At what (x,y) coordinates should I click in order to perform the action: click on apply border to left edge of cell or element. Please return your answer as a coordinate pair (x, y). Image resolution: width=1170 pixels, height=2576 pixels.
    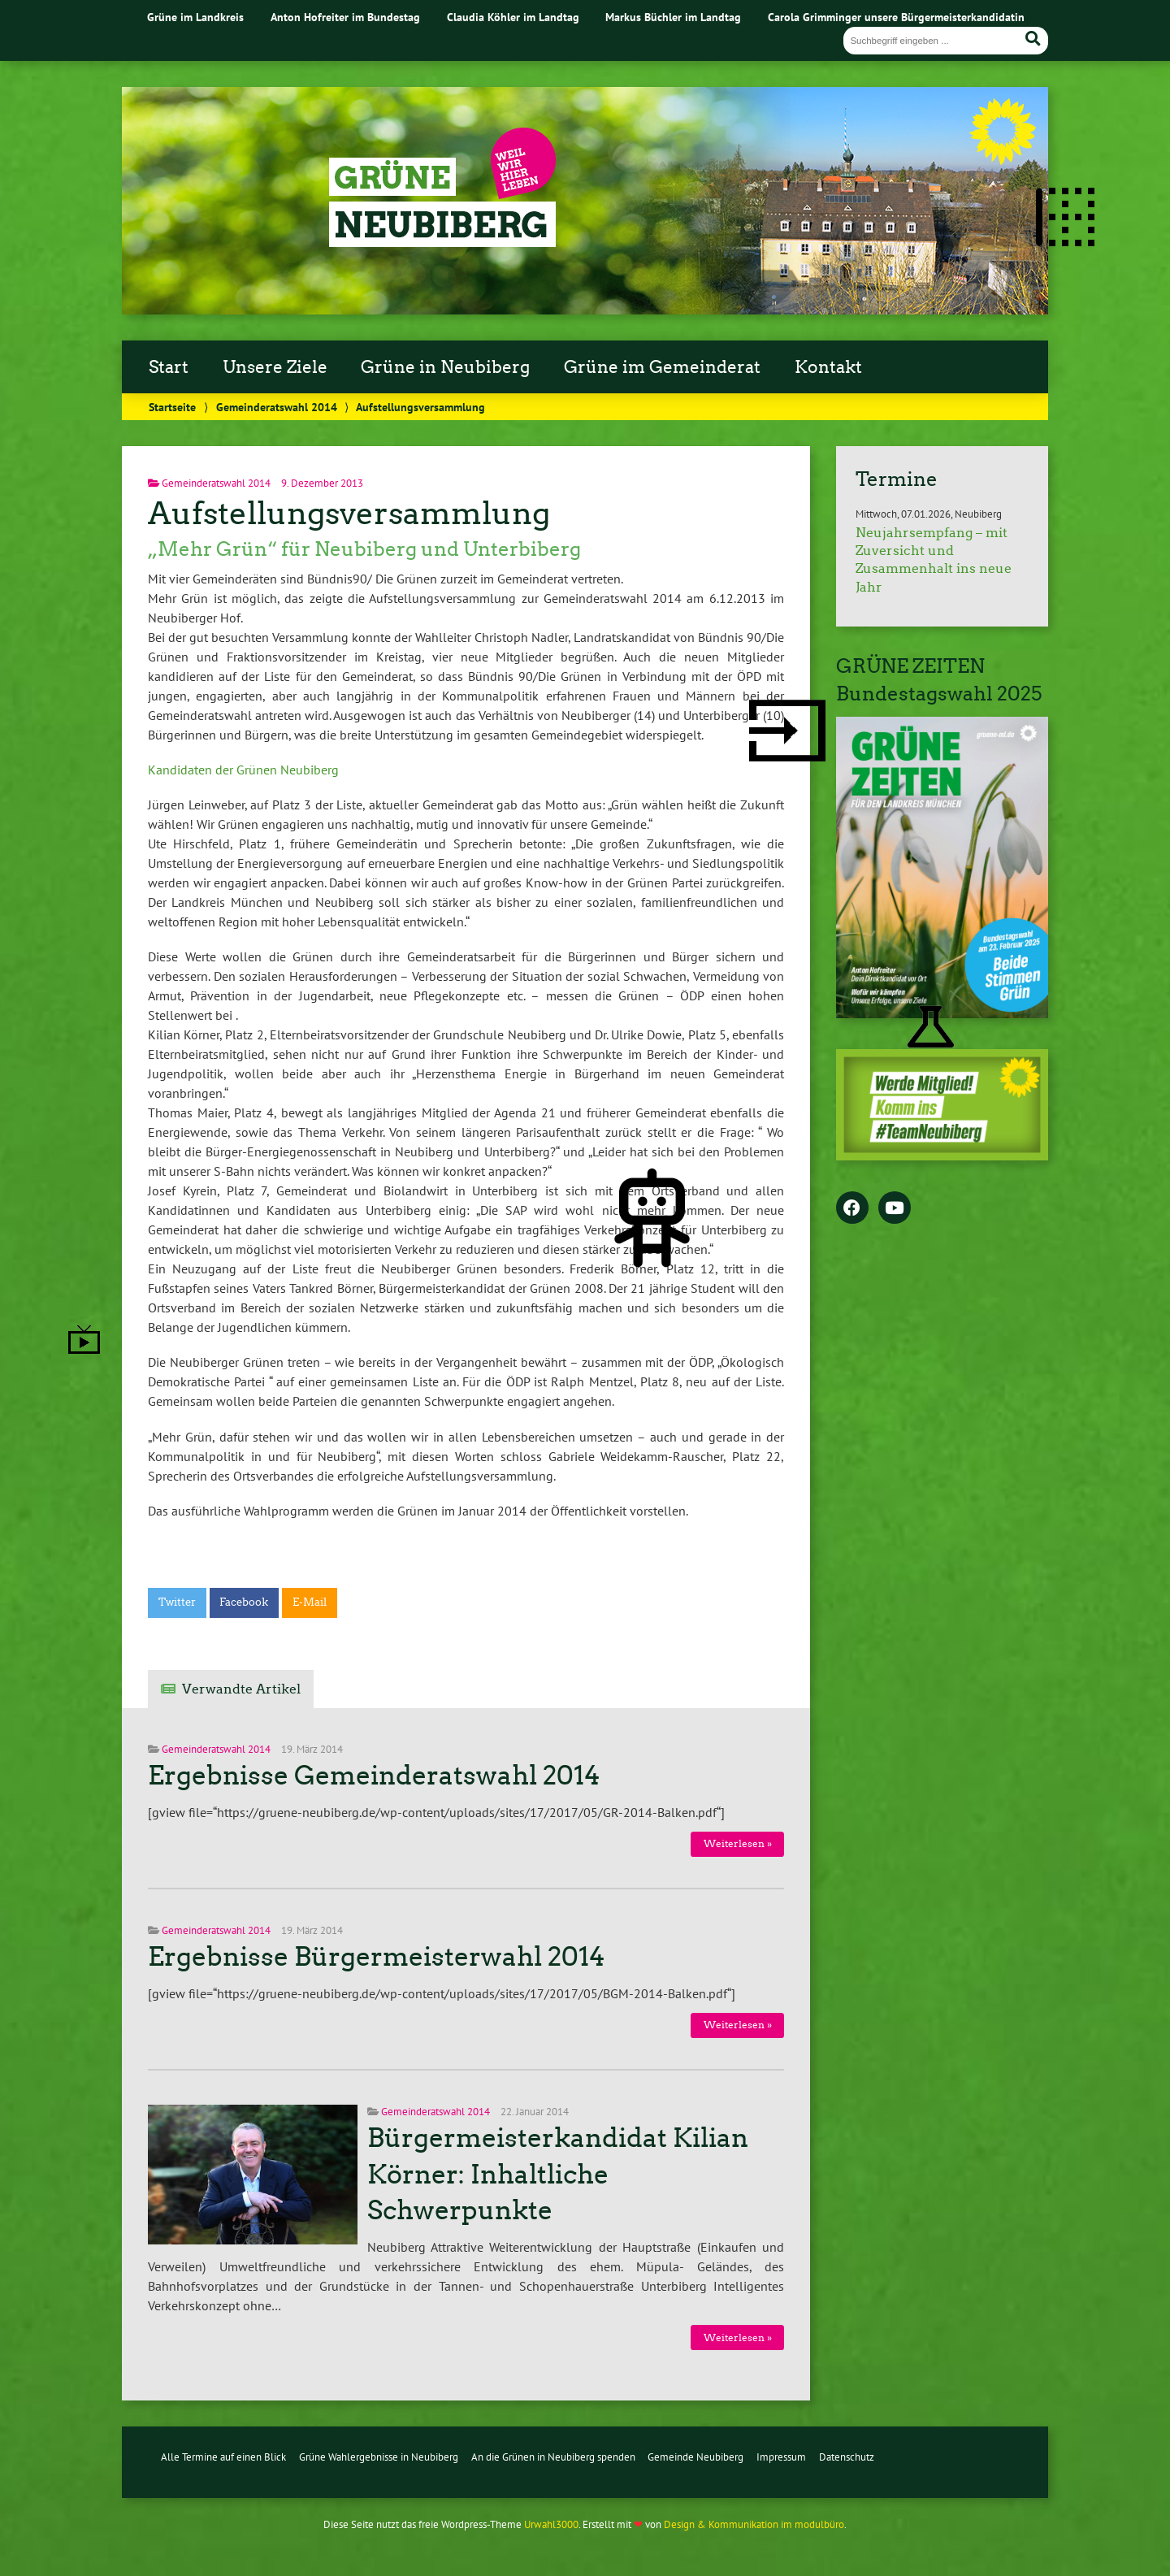
    Looking at the image, I should click on (1065, 217).